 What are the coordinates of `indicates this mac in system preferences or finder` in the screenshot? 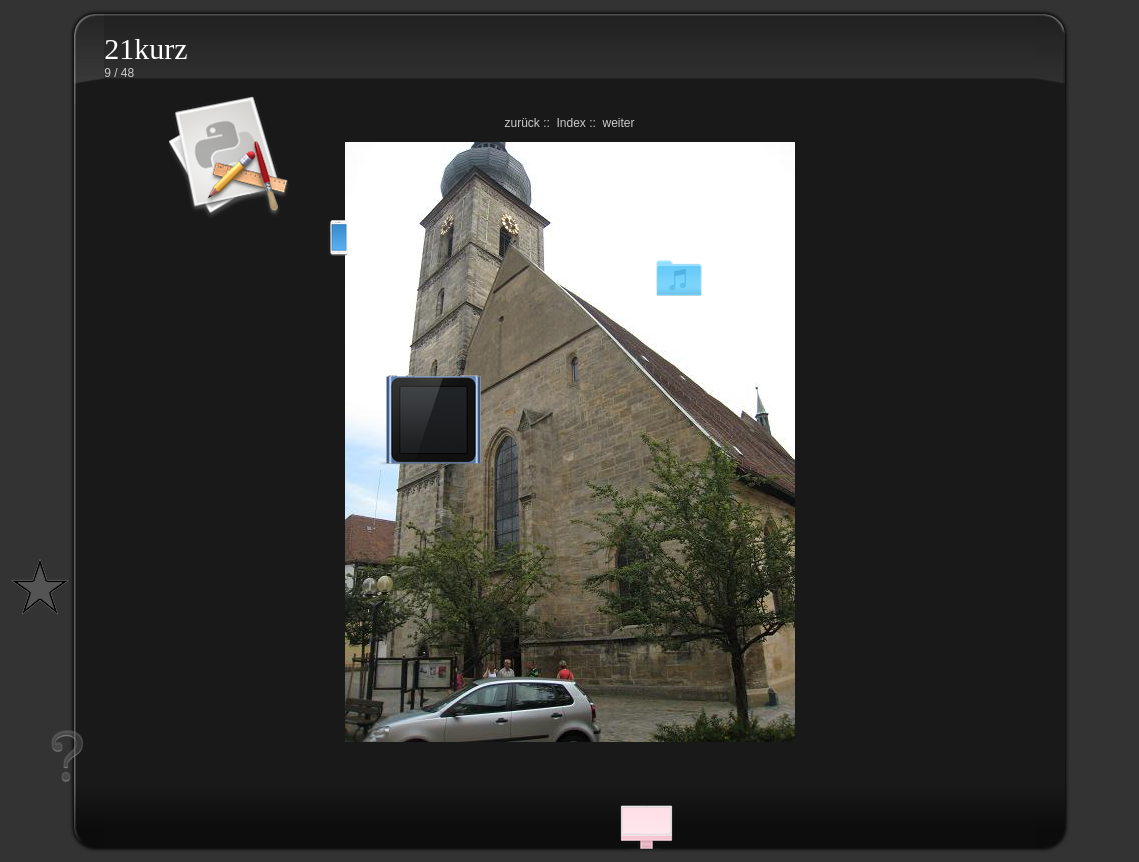 It's located at (646, 826).